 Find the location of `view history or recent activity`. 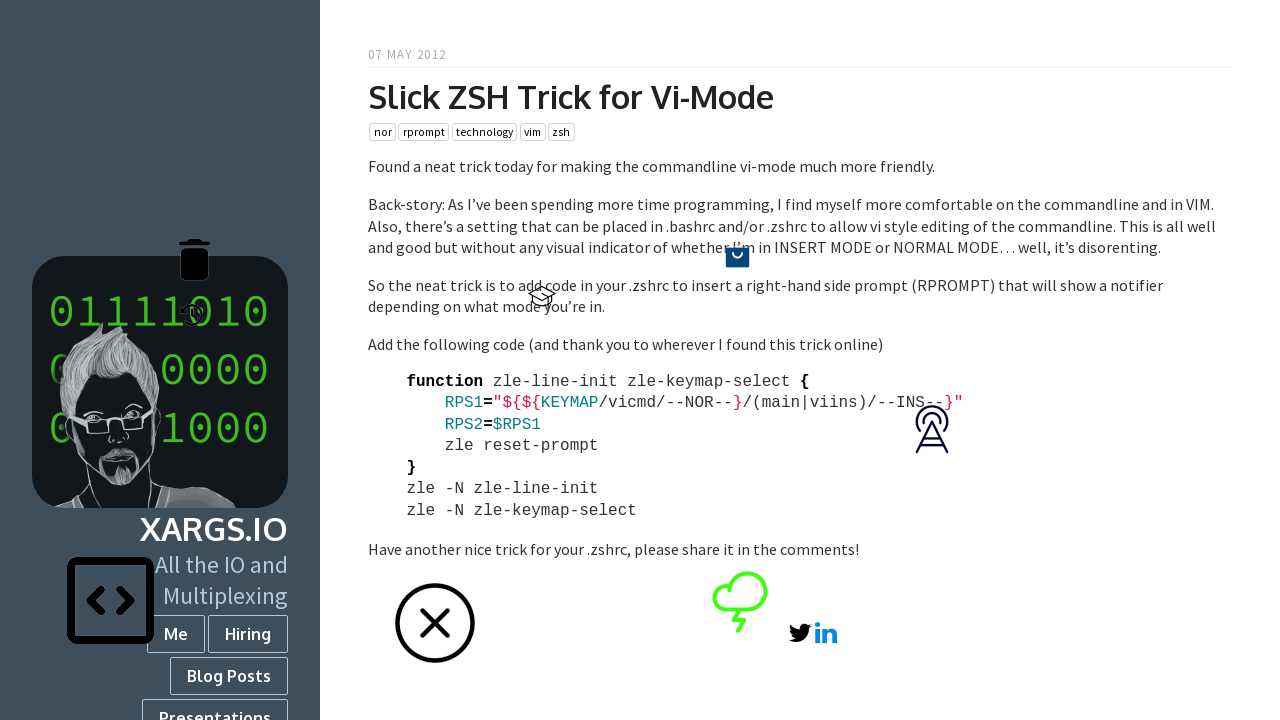

view history or recent activity is located at coordinates (192, 315).